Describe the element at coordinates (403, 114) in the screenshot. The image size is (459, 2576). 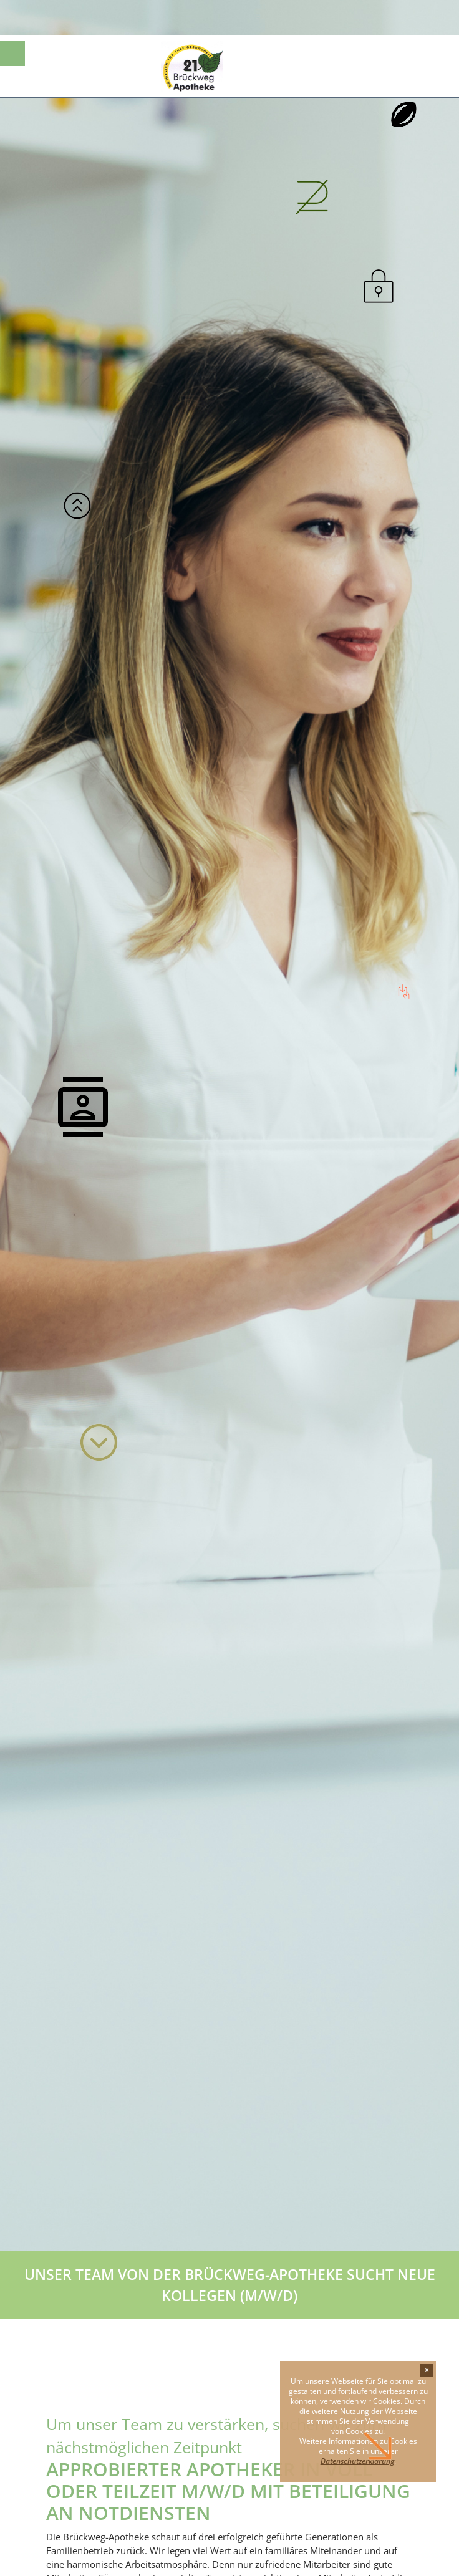
I see `view rugby sports content` at that location.